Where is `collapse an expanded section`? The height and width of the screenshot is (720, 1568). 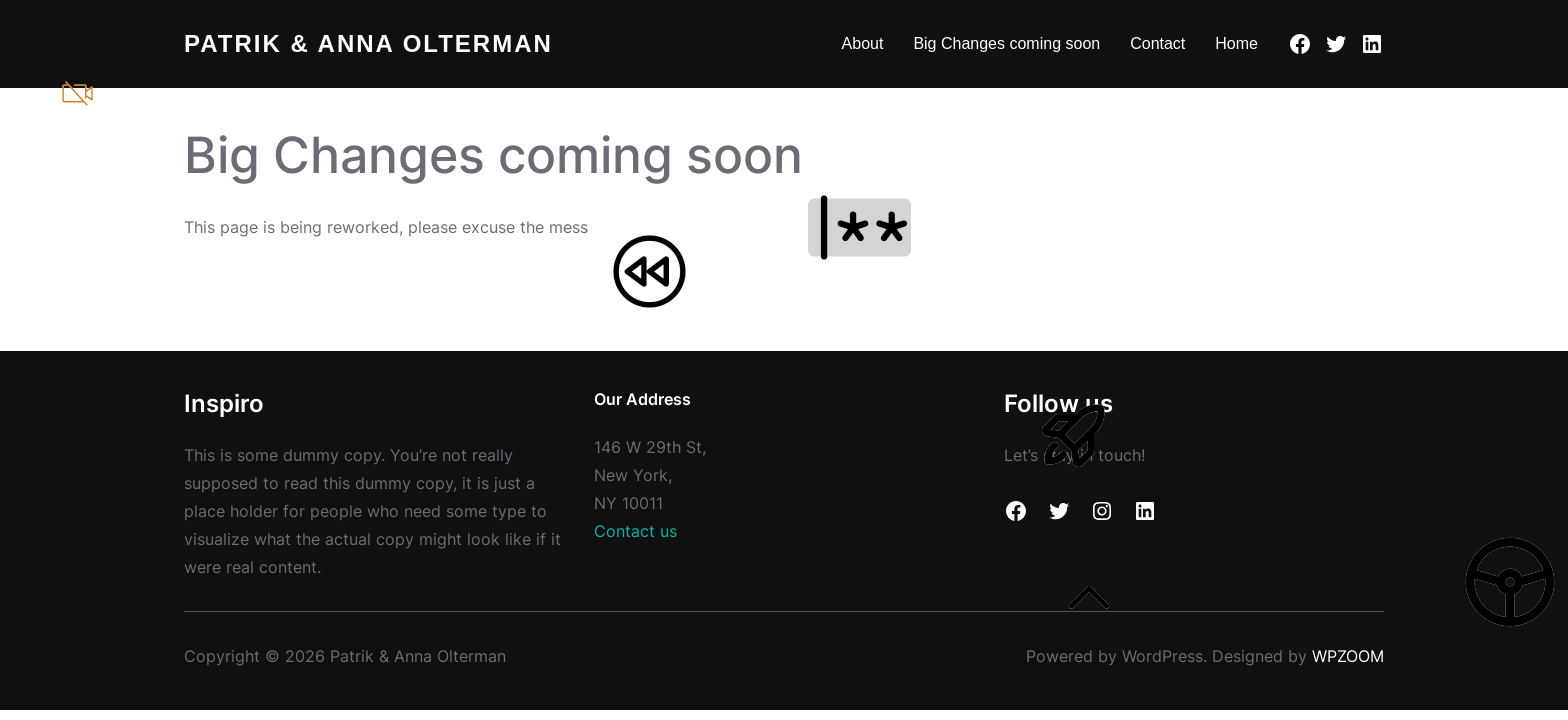
collapse an expanded section is located at coordinates (1089, 599).